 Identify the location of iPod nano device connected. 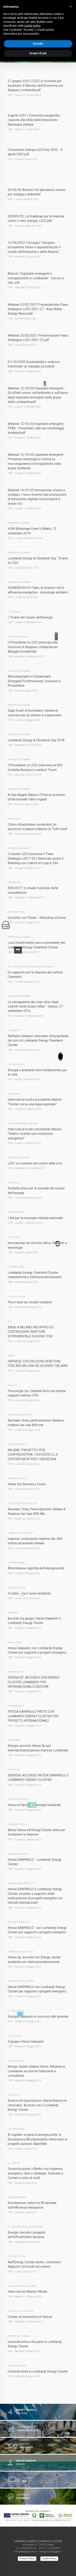
(56, 636).